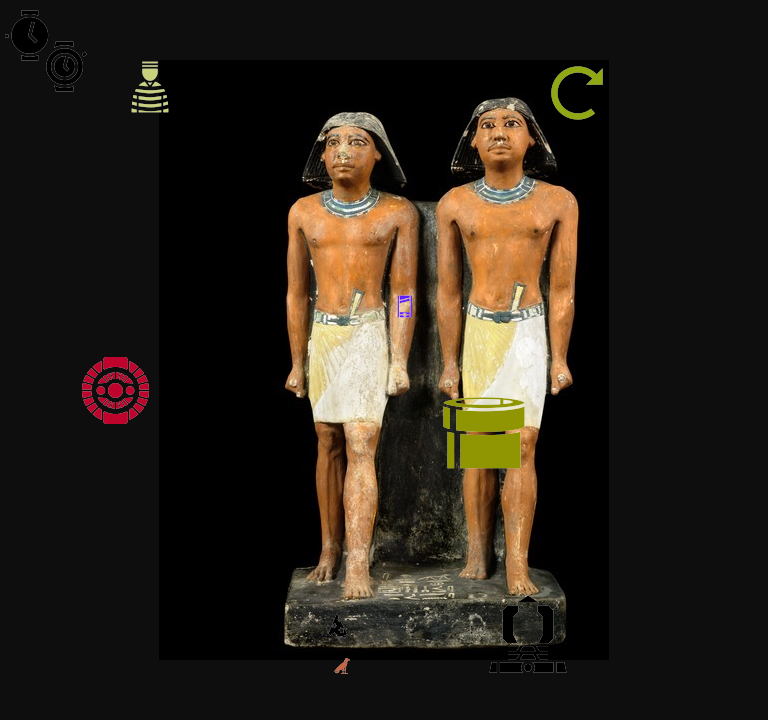  Describe the element at coordinates (338, 626) in the screenshot. I see `indicates a celebration or birthday event` at that location.